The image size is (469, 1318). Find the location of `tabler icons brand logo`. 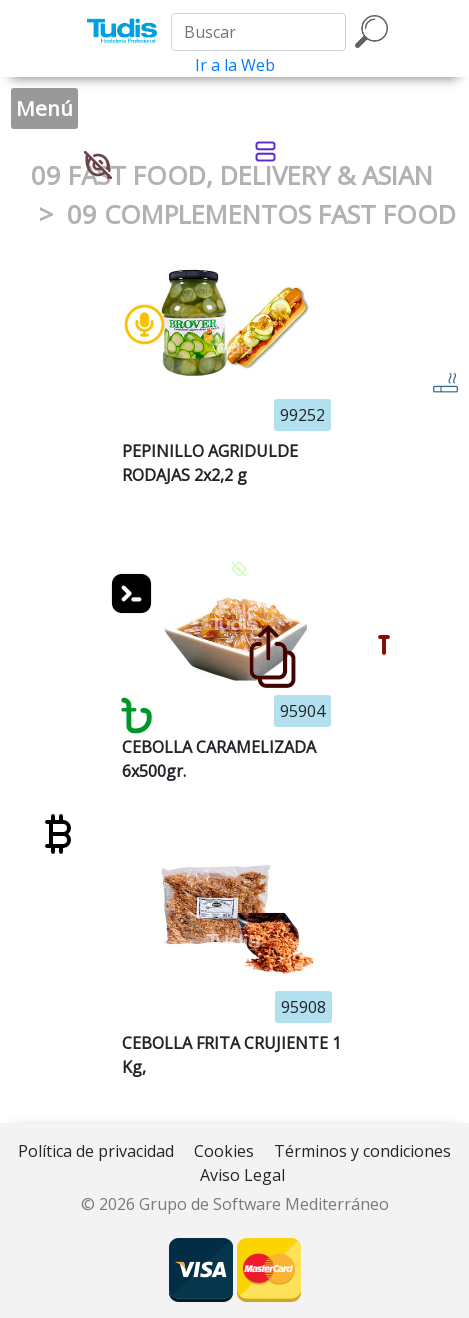

tabler icons brand logo is located at coordinates (131, 593).